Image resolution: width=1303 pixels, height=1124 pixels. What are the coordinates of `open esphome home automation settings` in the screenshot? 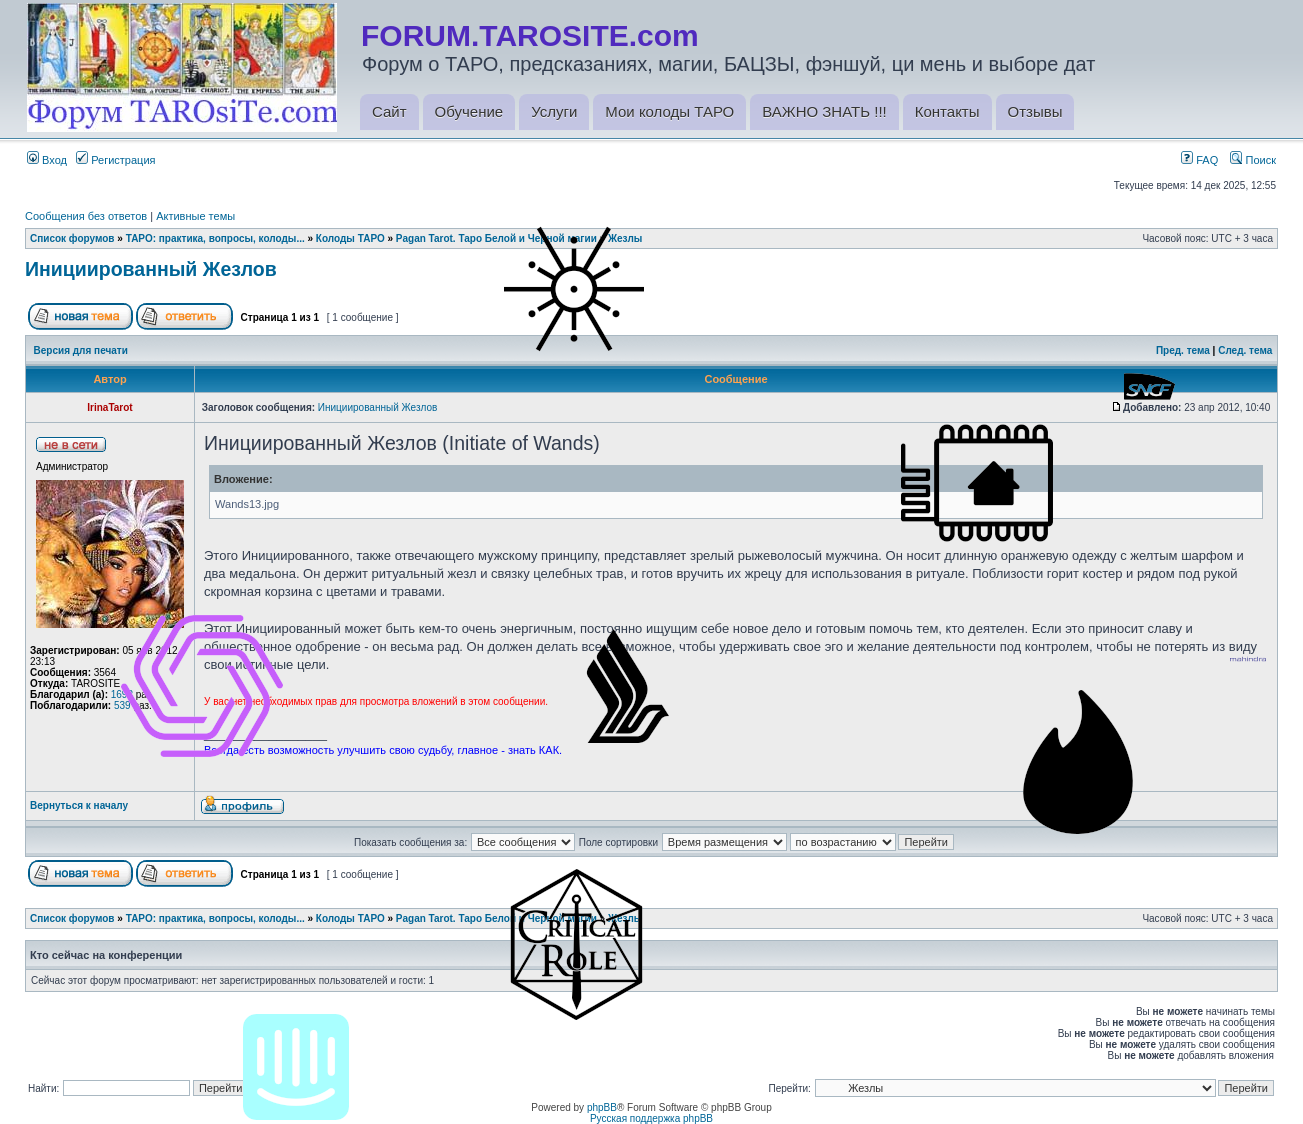 It's located at (977, 483).